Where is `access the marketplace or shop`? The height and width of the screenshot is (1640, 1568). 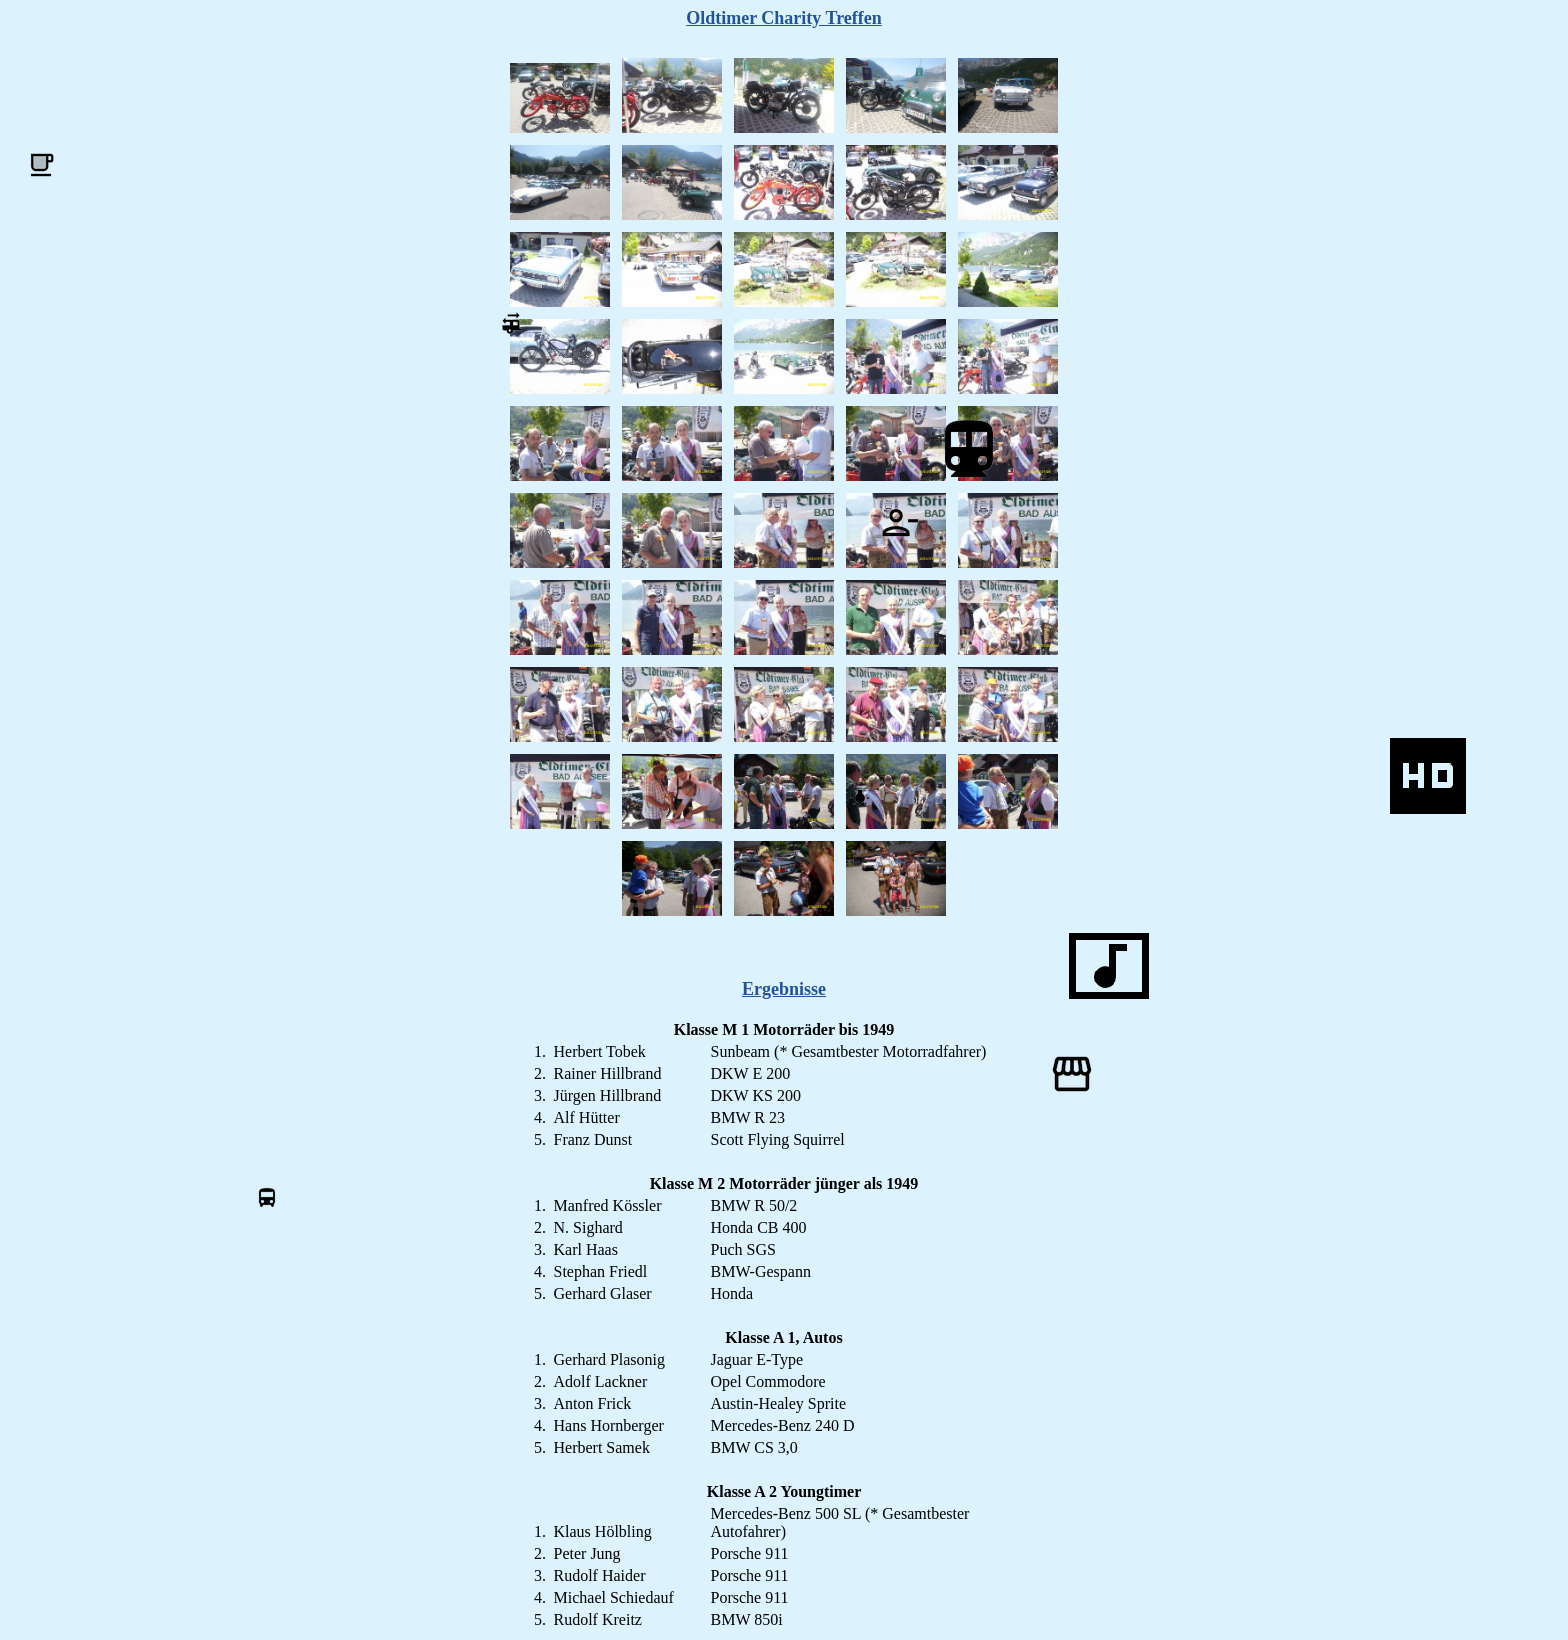
access the marketplace or shop is located at coordinates (1072, 1074).